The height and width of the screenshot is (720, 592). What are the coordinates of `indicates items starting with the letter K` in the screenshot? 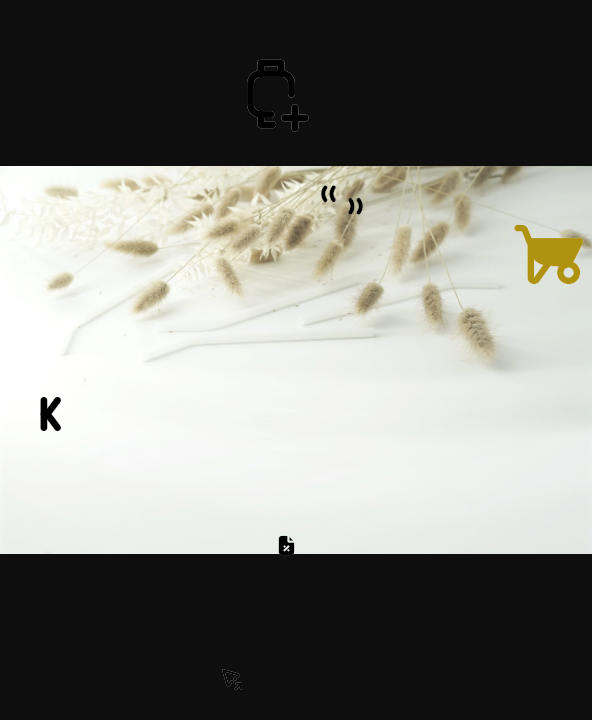 It's located at (49, 414).